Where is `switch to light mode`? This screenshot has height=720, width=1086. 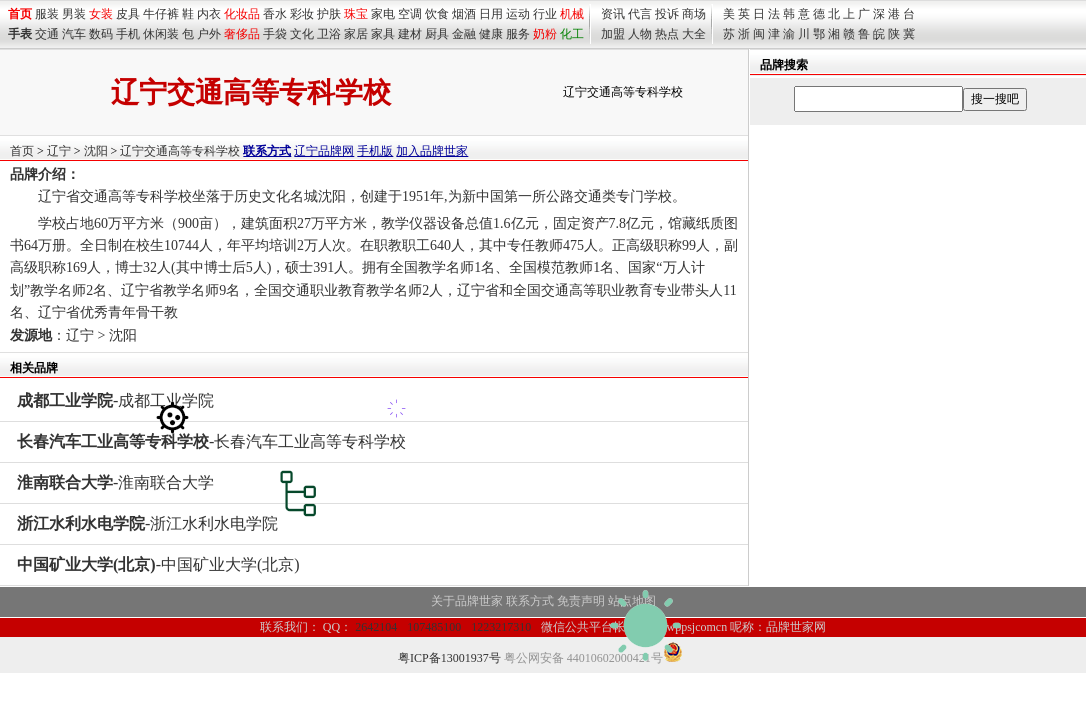
switch to light mode is located at coordinates (645, 625).